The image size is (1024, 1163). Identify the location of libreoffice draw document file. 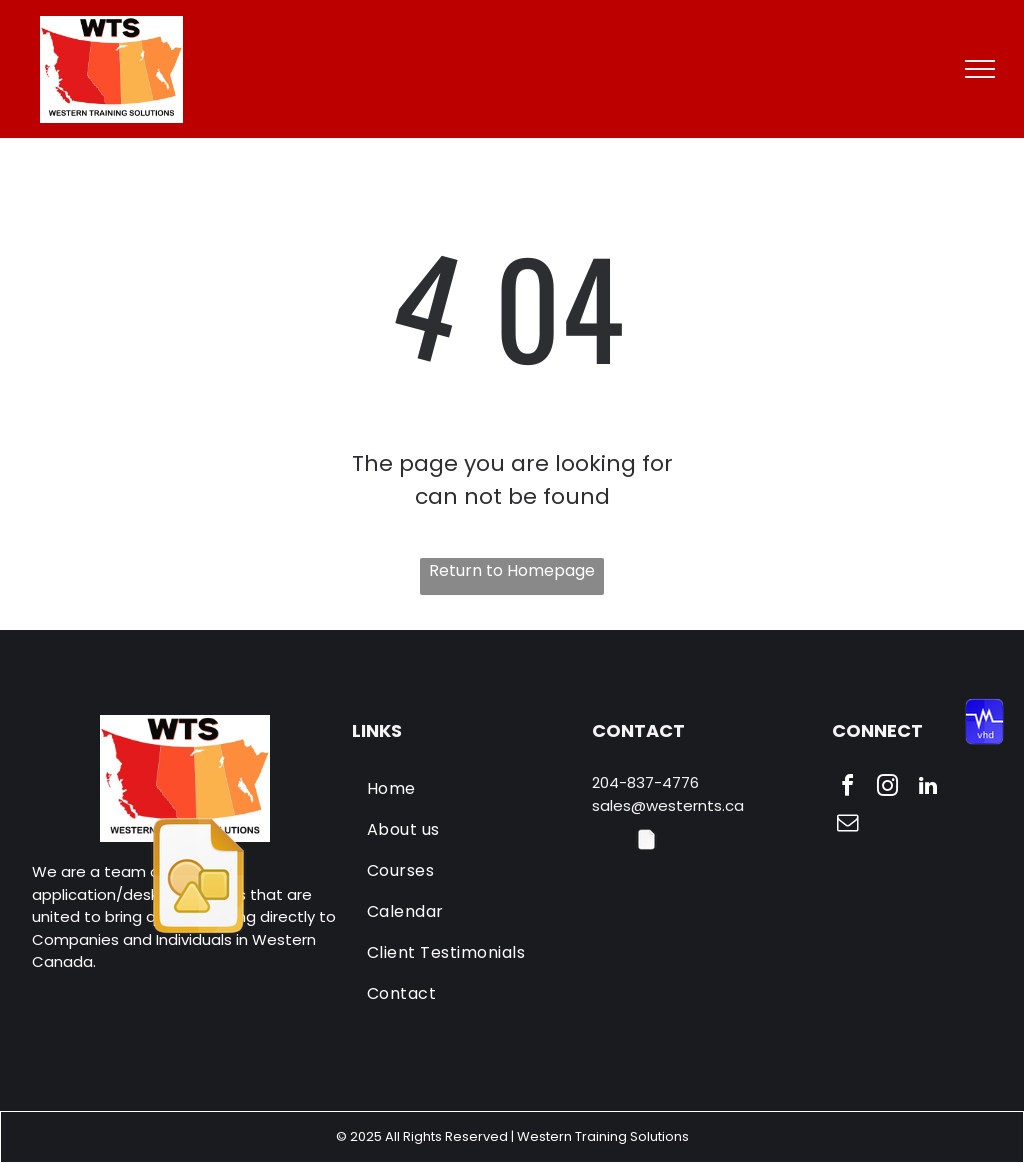
(198, 875).